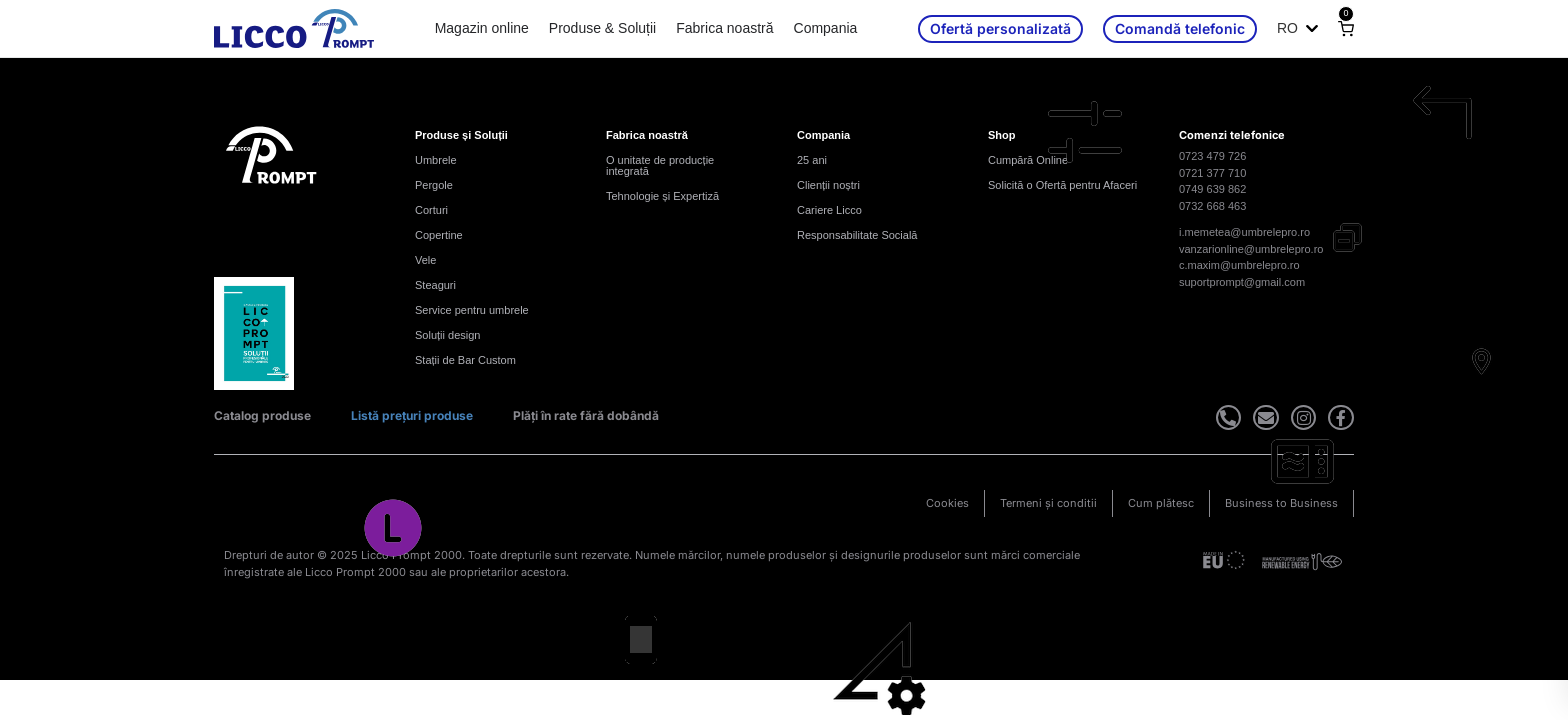 Image resolution: width=1568 pixels, height=720 pixels. Describe the element at coordinates (1347, 237) in the screenshot. I see `collapse all expanded items in a tree view` at that location.